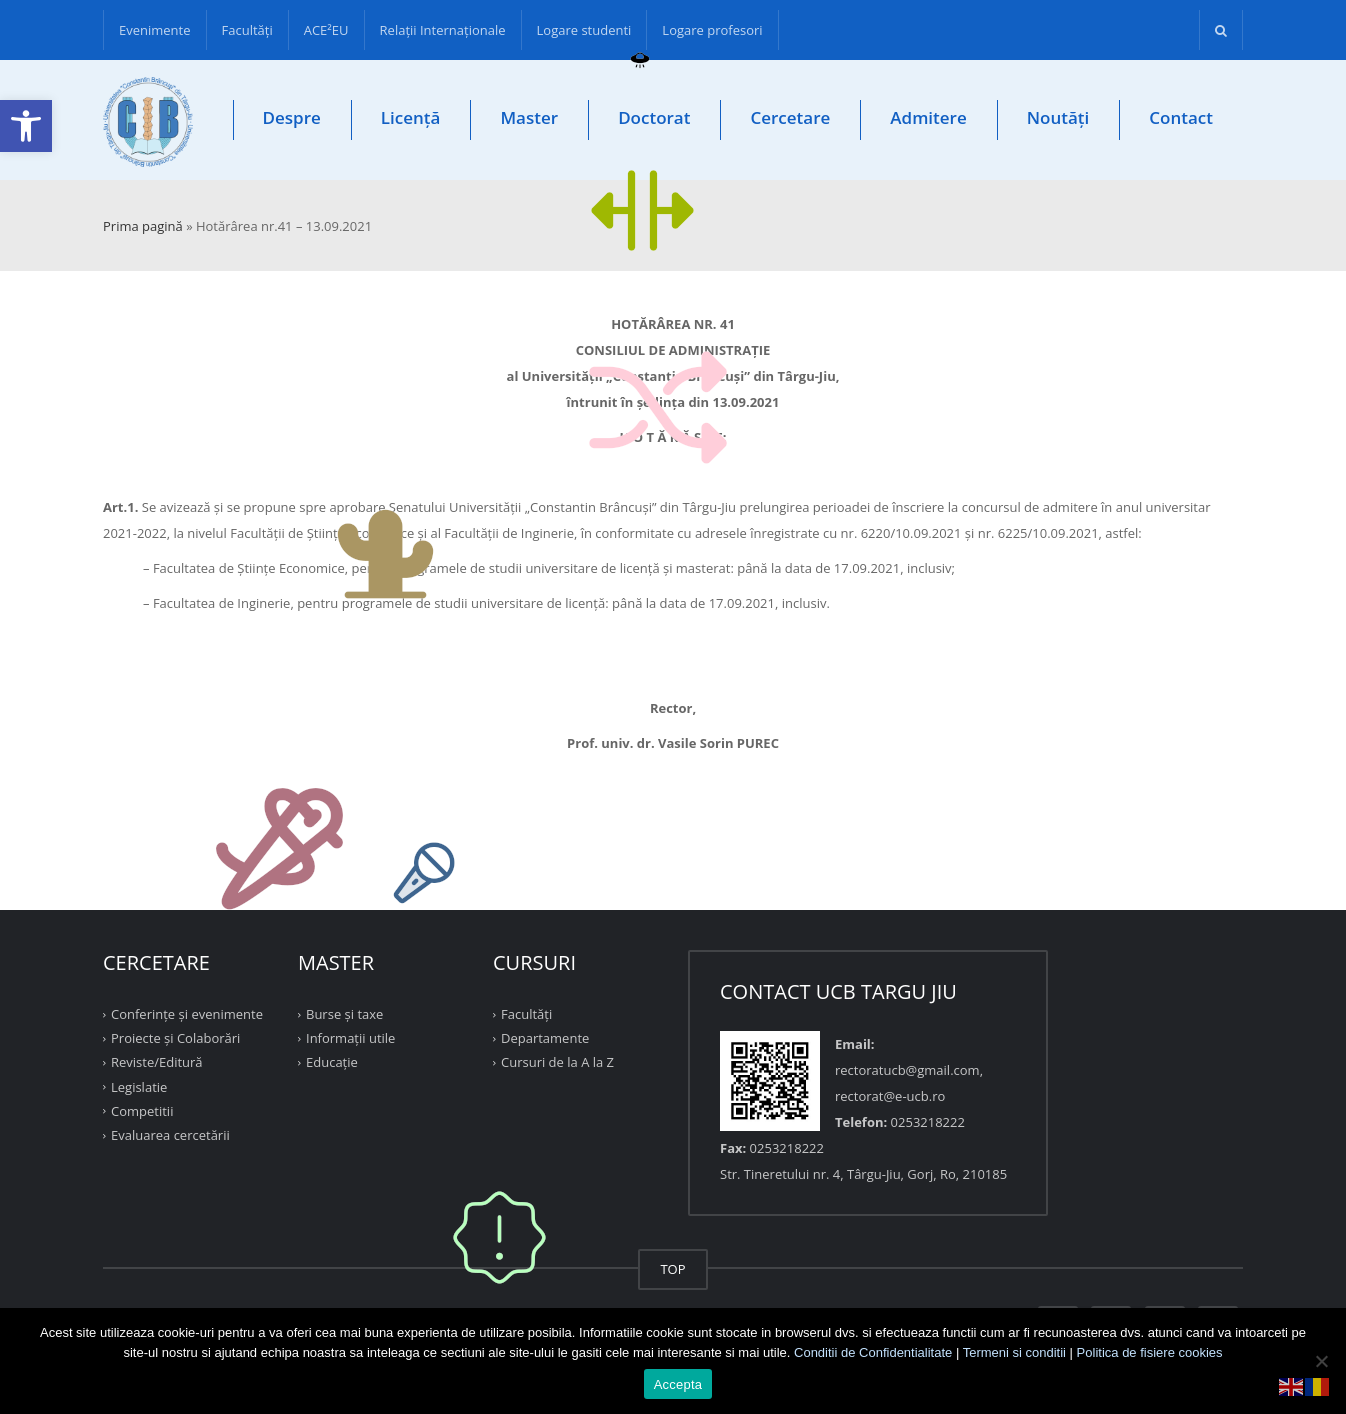  What do you see at coordinates (642, 210) in the screenshot?
I see `split view horizontally` at bounding box center [642, 210].